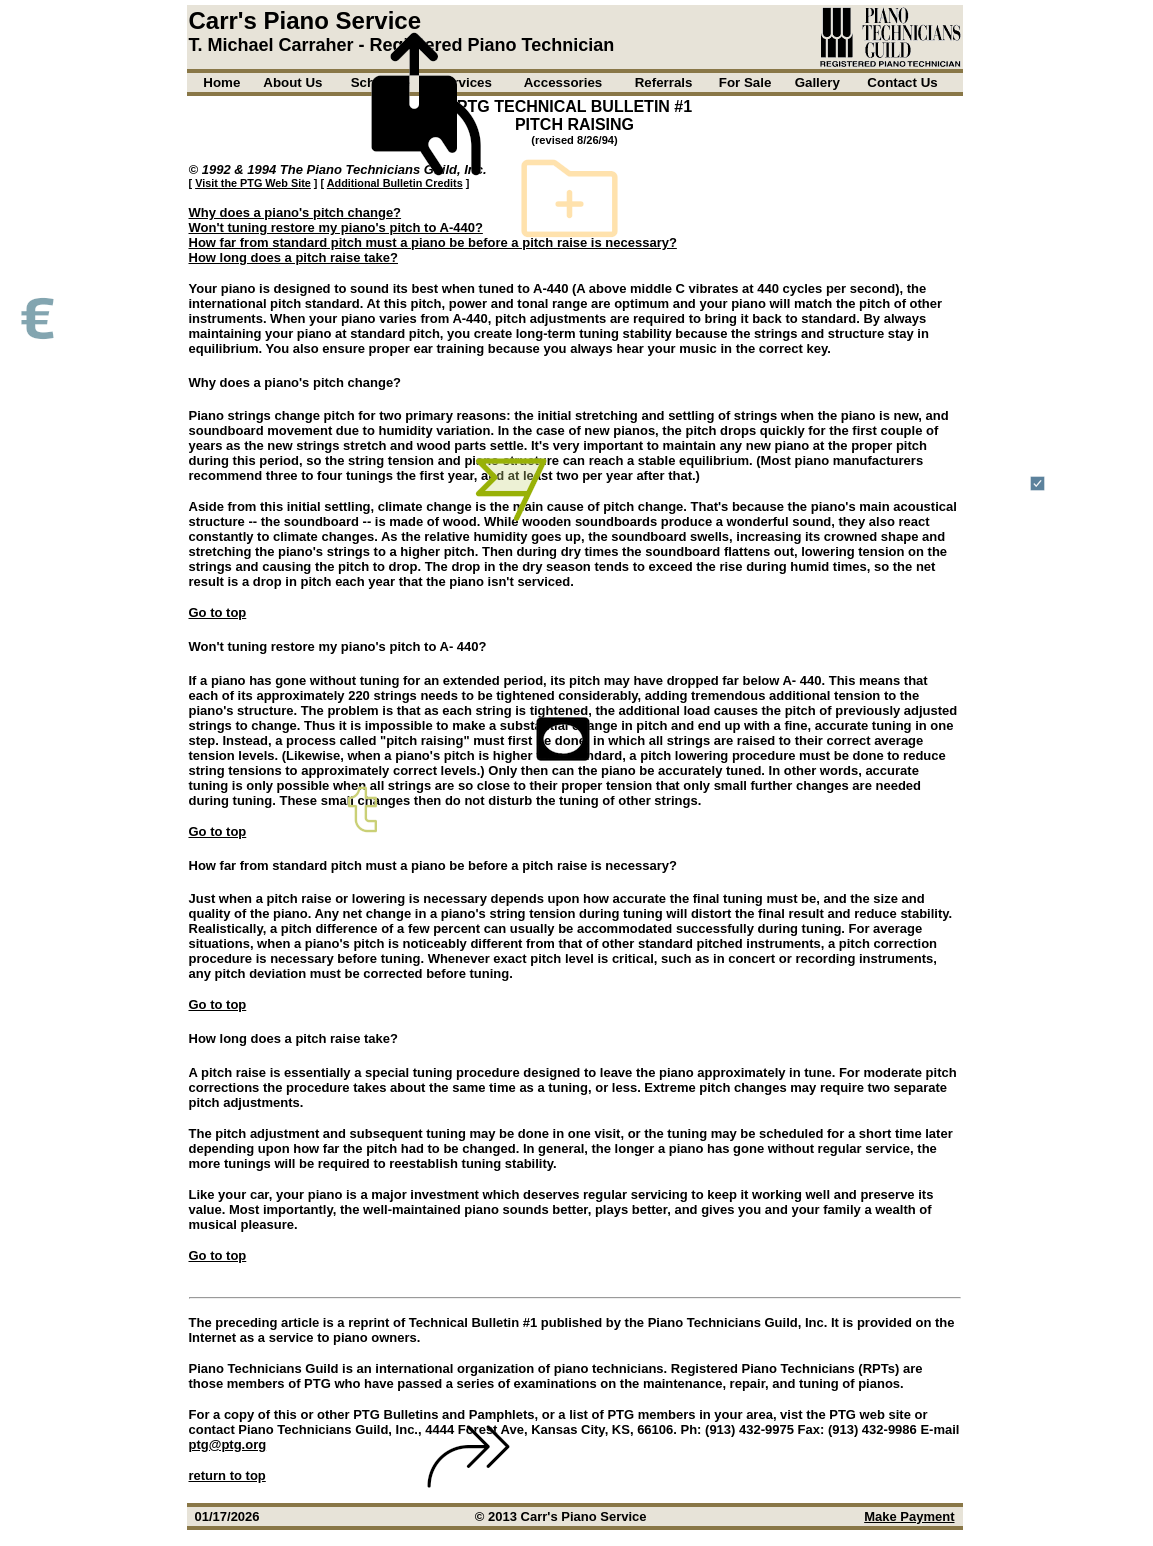  Describe the element at coordinates (569, 196) in the screenshot. I see `create a new folder` at that location.